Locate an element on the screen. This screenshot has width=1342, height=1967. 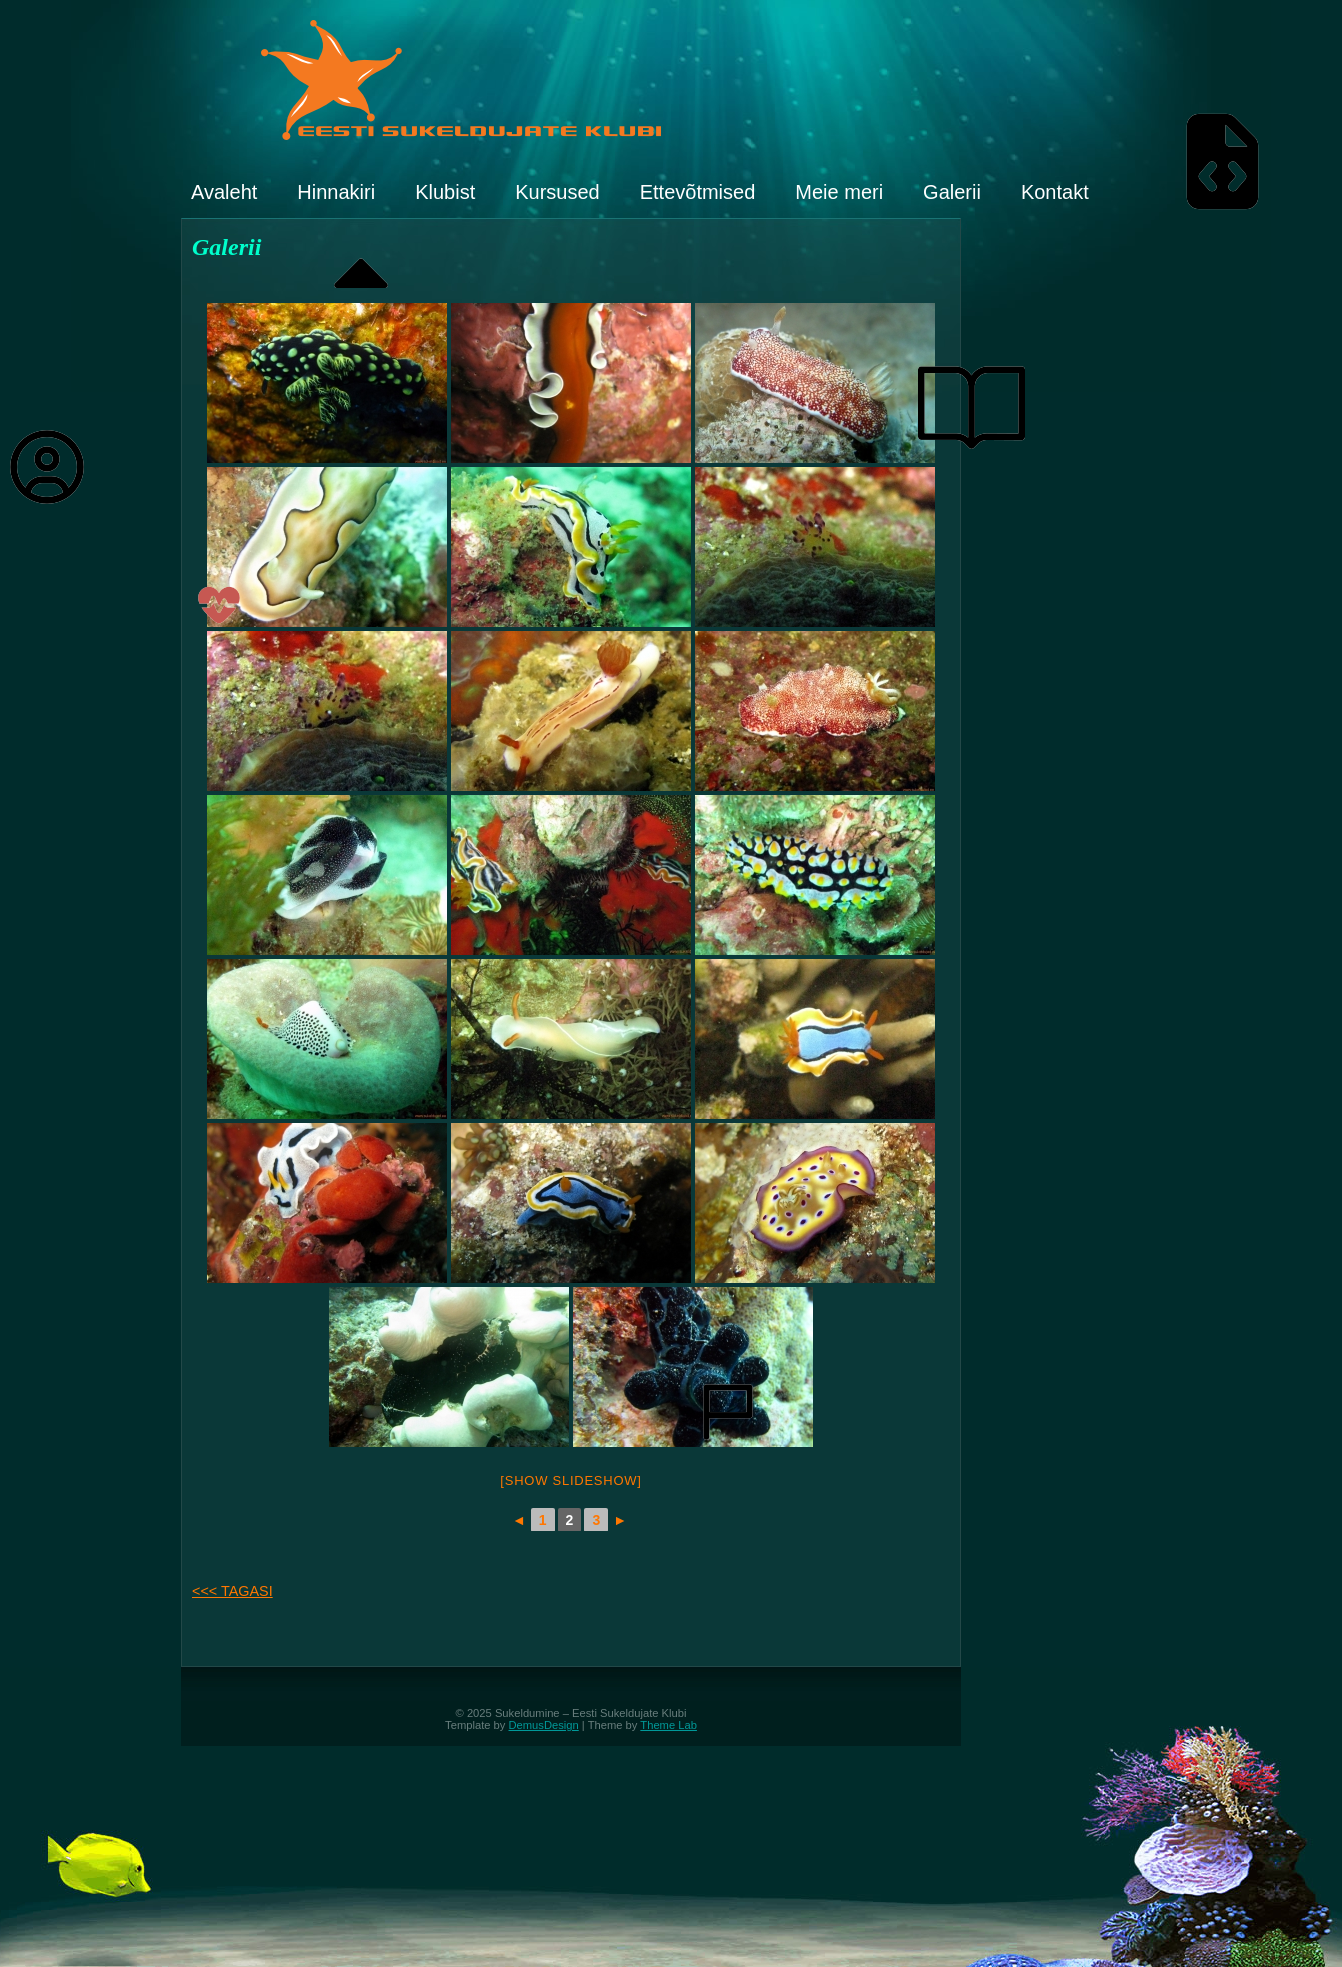
flag an item for review is located at coordinates (728, 1409).